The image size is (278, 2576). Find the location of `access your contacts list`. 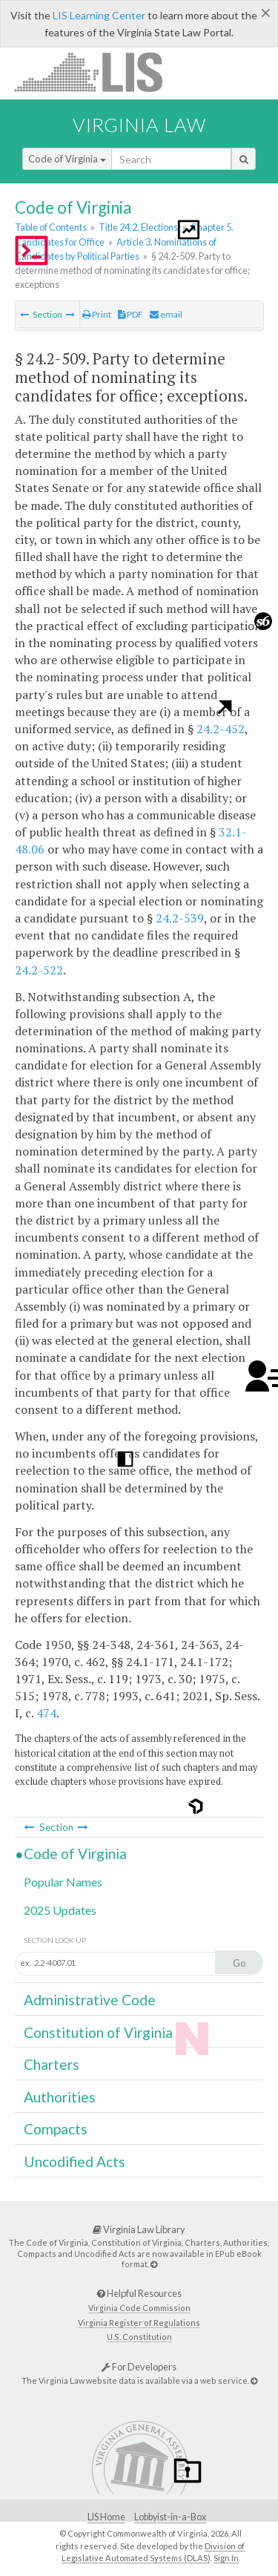

access your contacts list is located at coordinates (260, 1377).